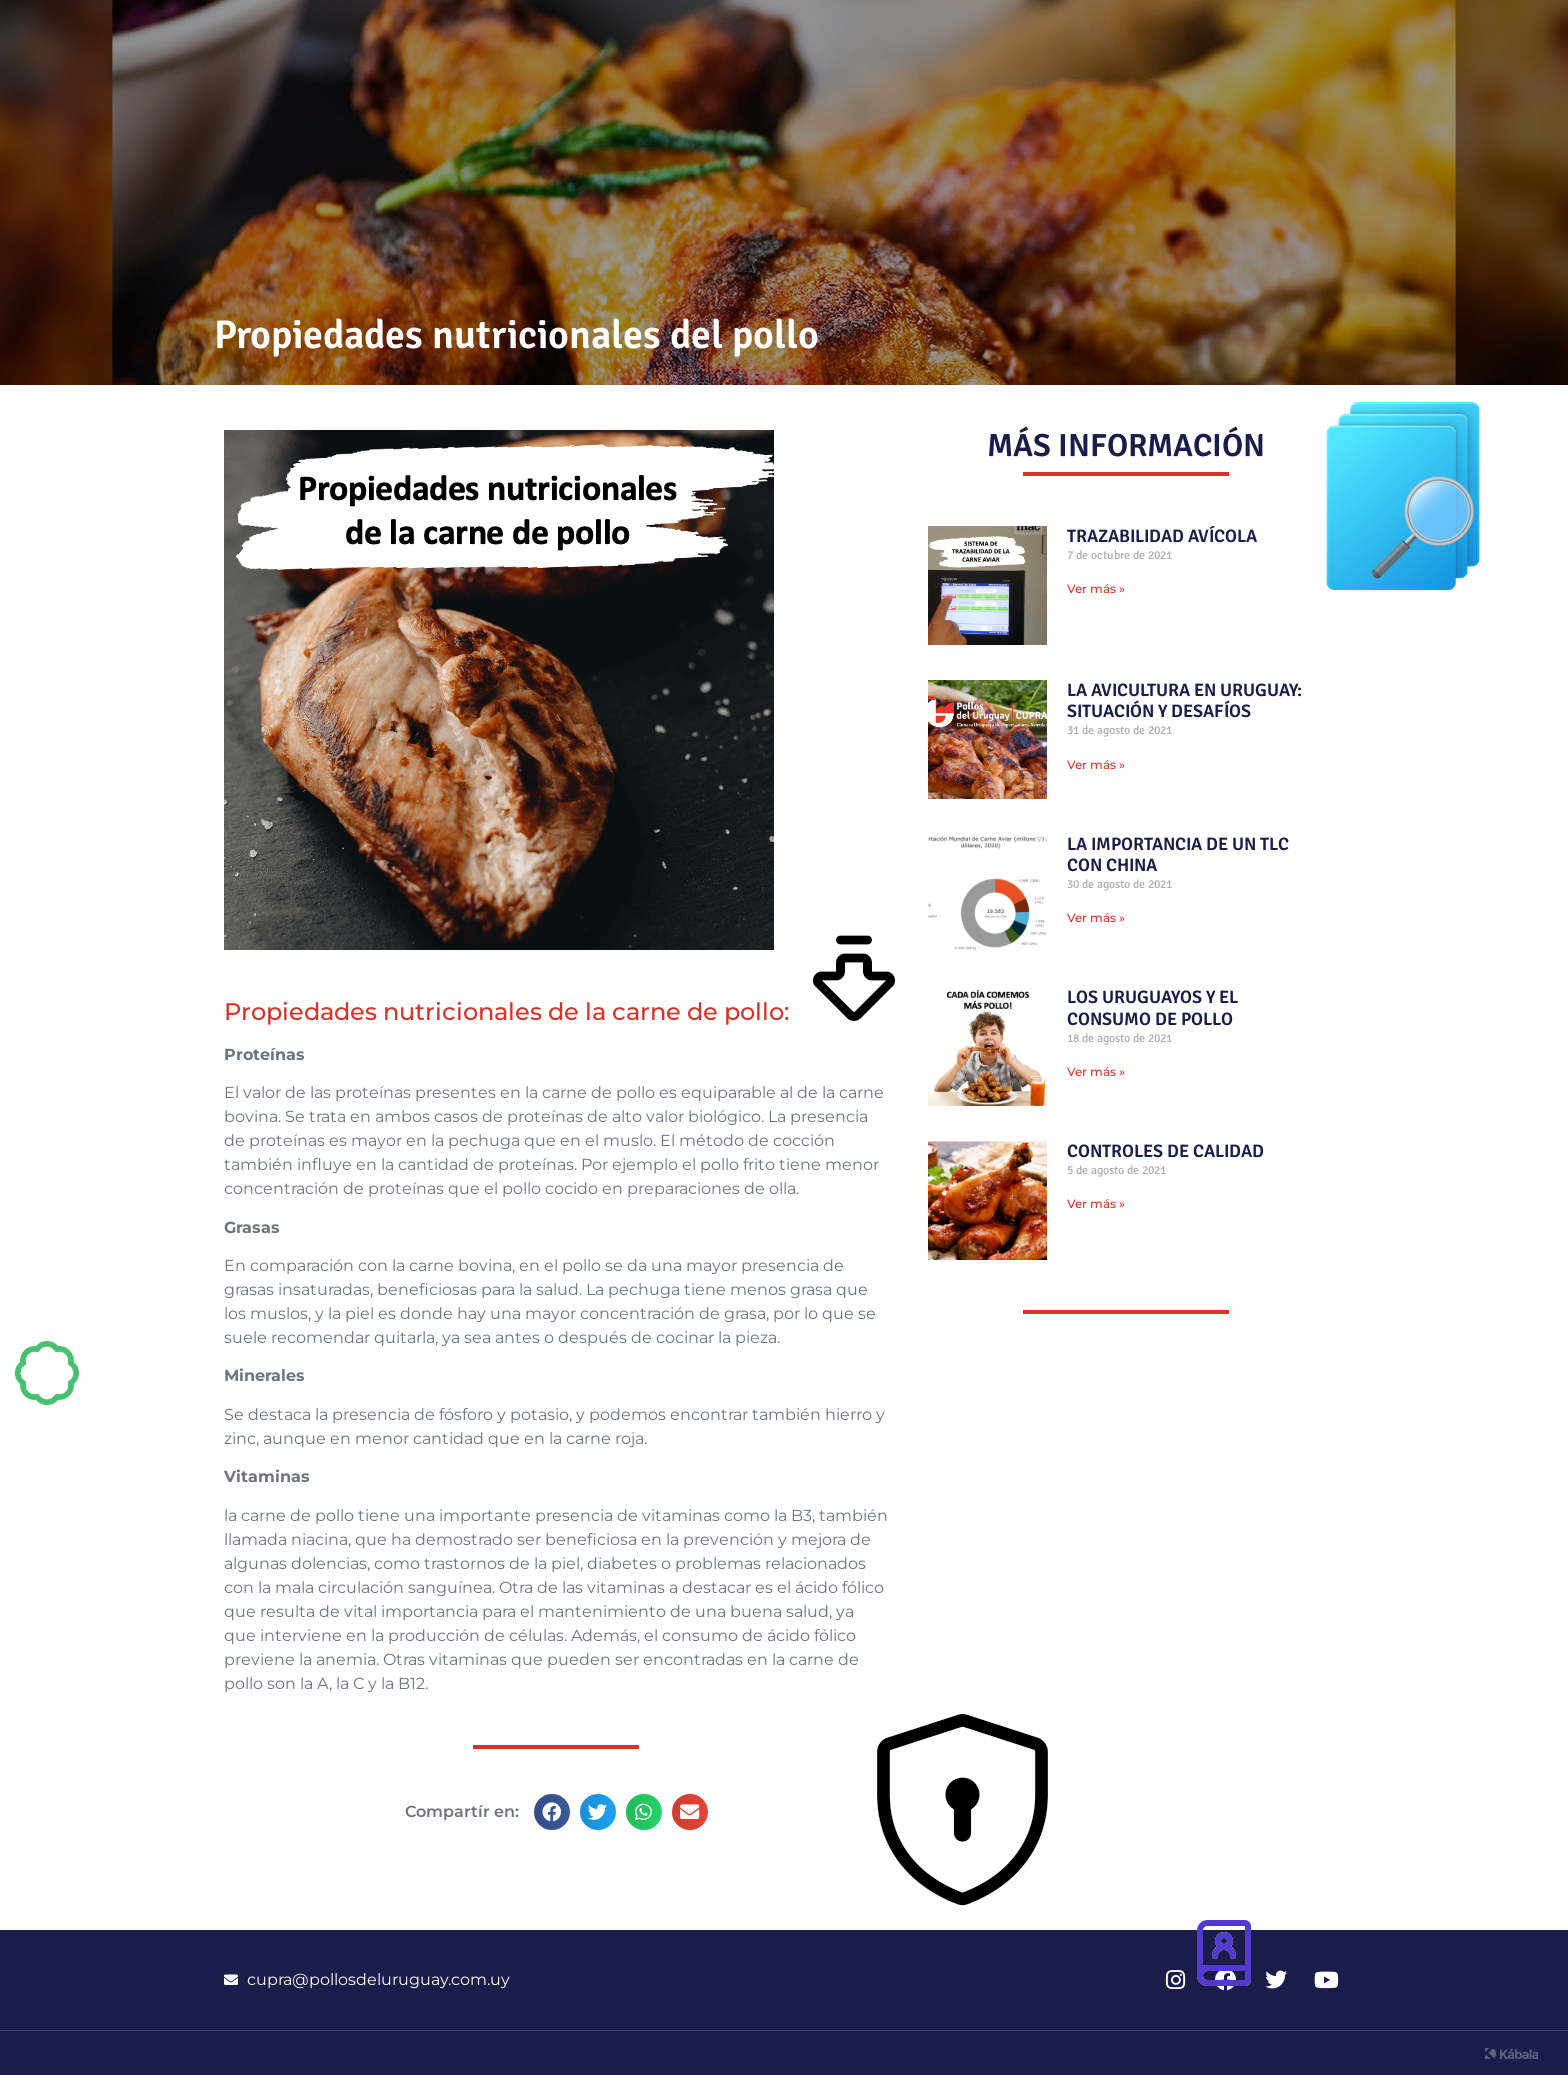 The height and width of the screenshot is (2075, 1568). Describe the element at coordinates (47, 1373) in the screenshot. I see `indicates a badge or achievement placeholder` at that location.